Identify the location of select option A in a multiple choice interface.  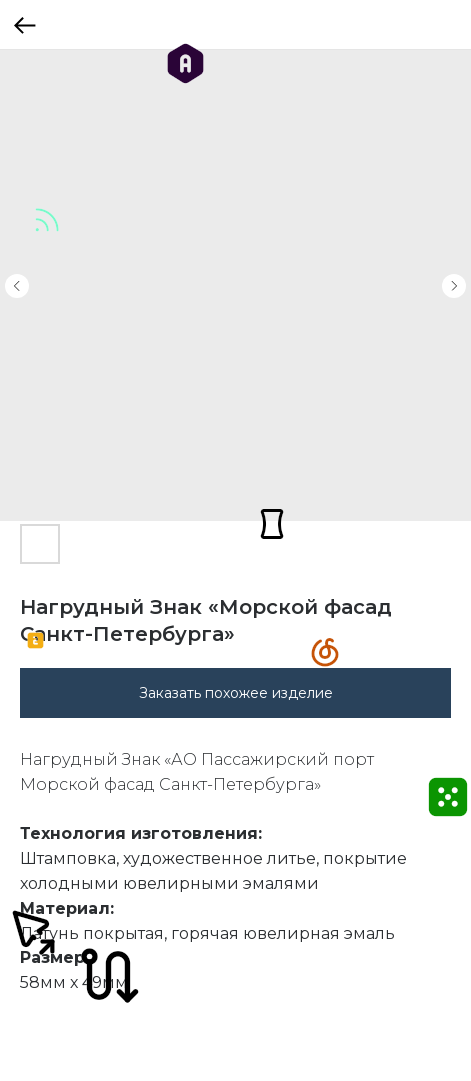
(185, 63).